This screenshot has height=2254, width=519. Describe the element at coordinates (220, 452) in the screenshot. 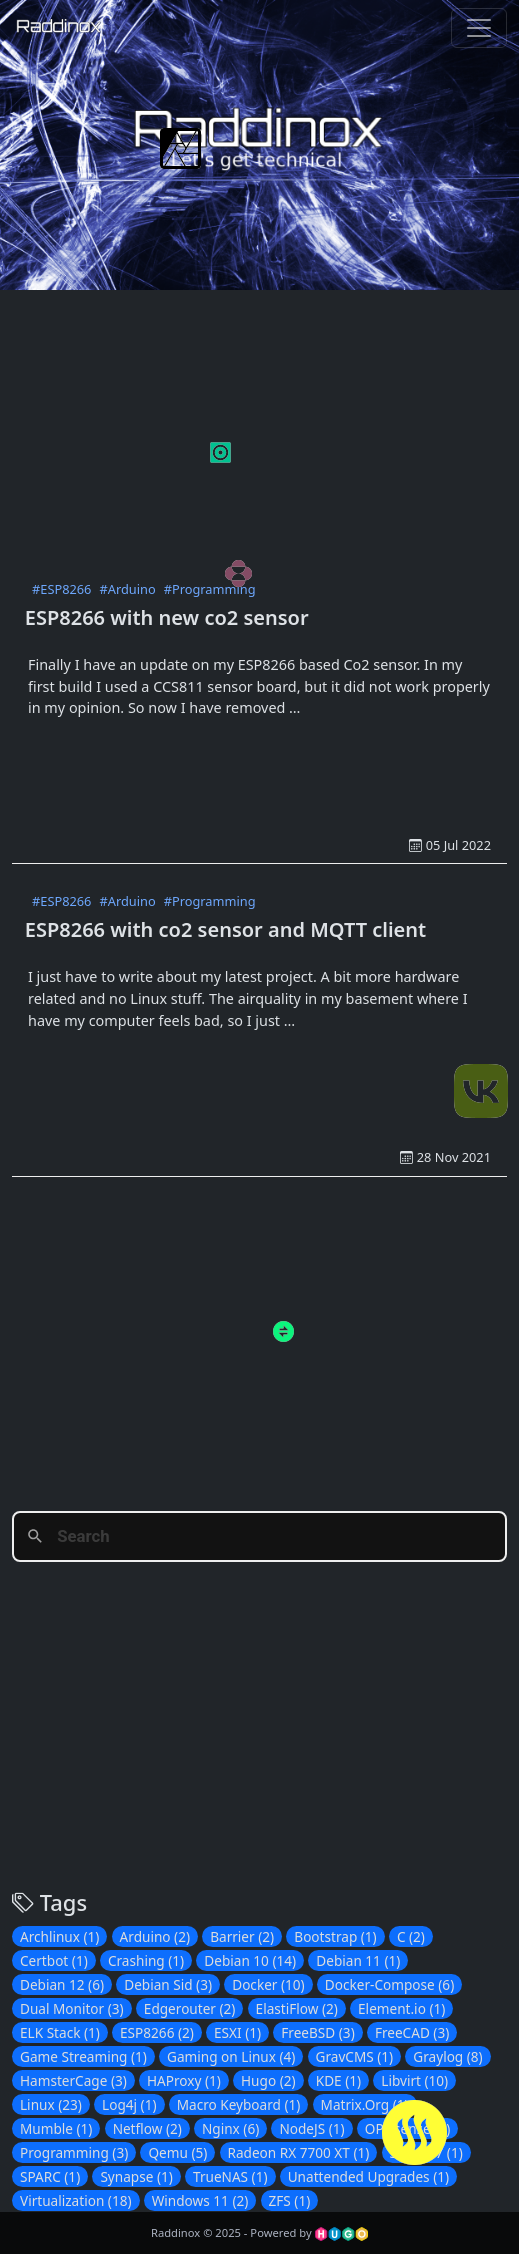

I see `adjust speaker or audio output settings` at that location.